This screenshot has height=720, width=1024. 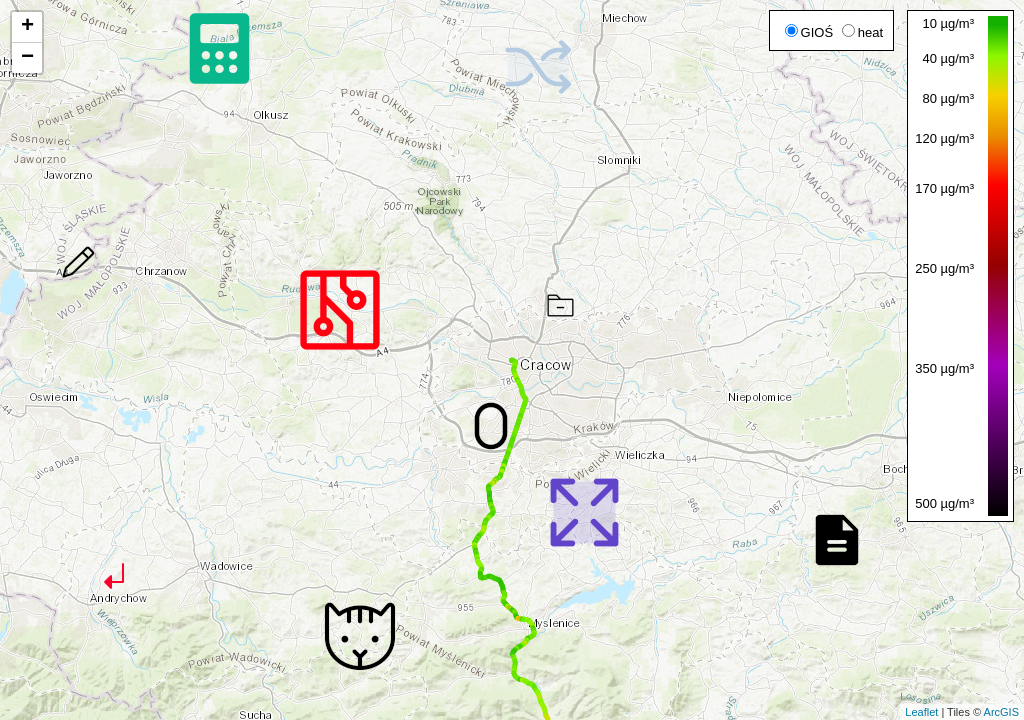 I want to click on view document contents, so click(x=837, y=540).